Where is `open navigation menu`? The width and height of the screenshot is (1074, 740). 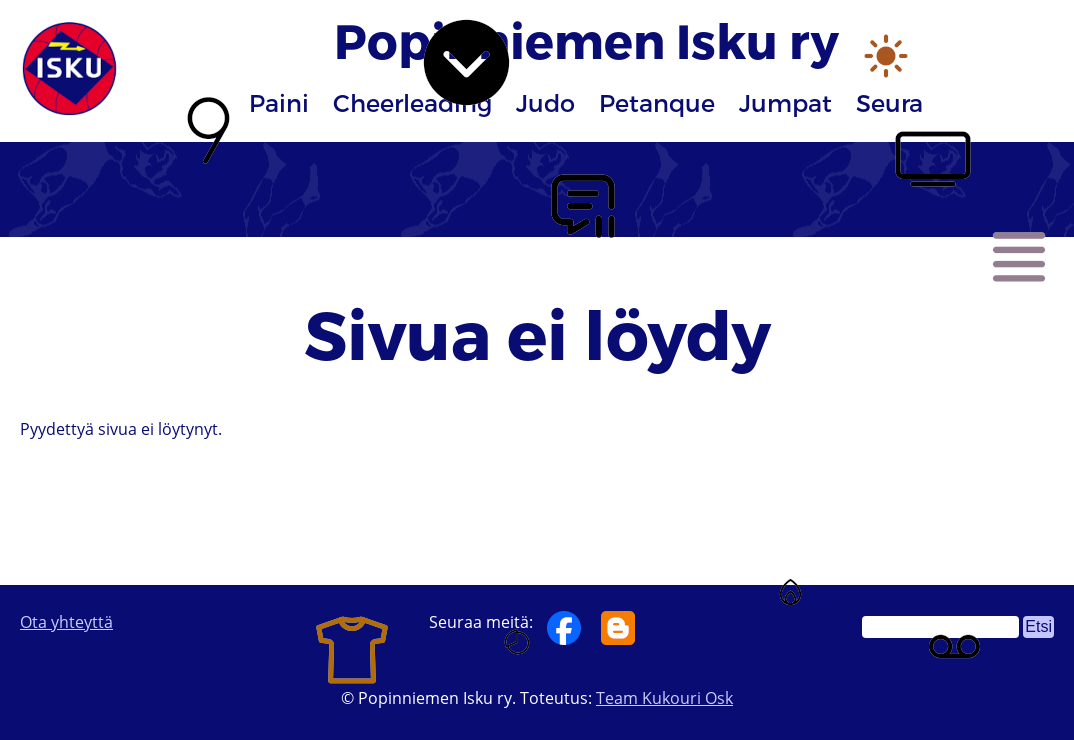
open navigation menu is located at coordinates (1019, 257).